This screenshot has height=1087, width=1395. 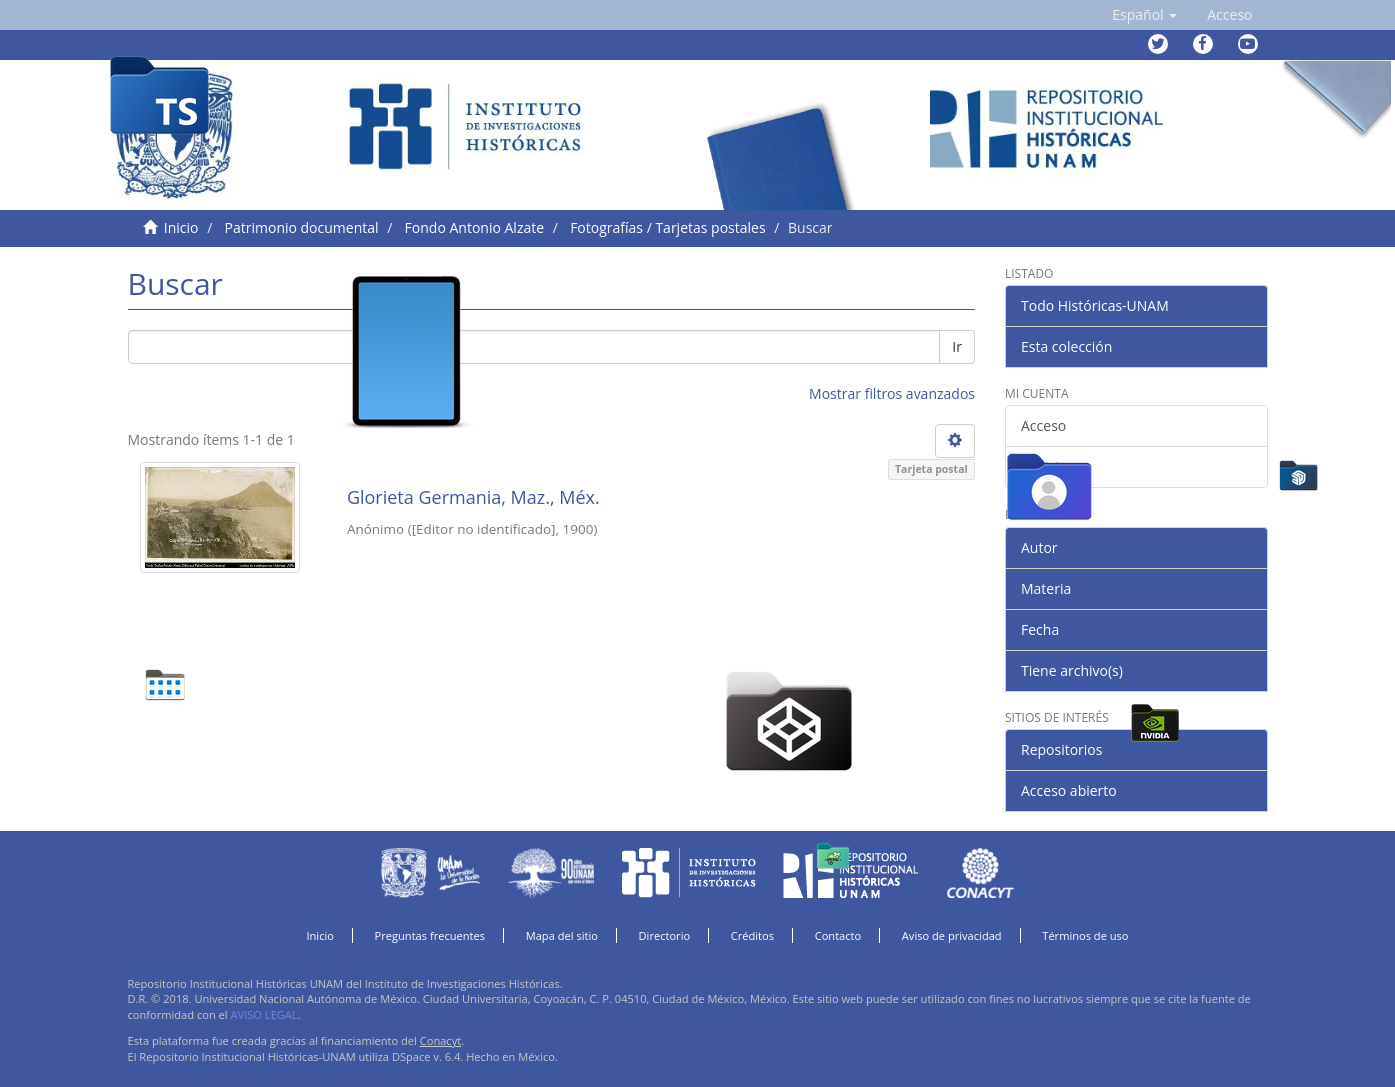 I want to click on iPad Air device icon, so click(x=406, y=352).